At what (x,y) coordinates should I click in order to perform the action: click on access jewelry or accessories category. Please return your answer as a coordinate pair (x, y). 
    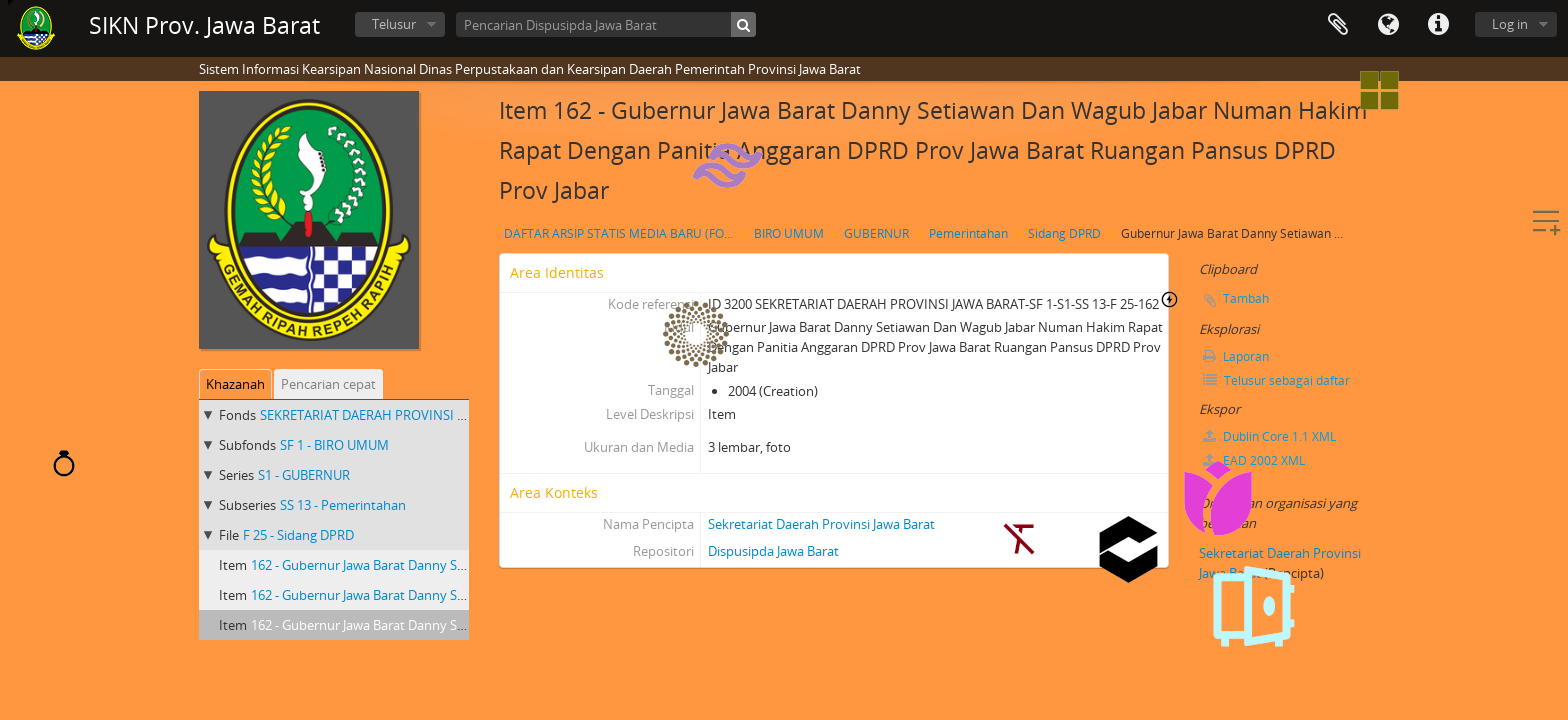
    Looking at the image, I should click on (64, 464).